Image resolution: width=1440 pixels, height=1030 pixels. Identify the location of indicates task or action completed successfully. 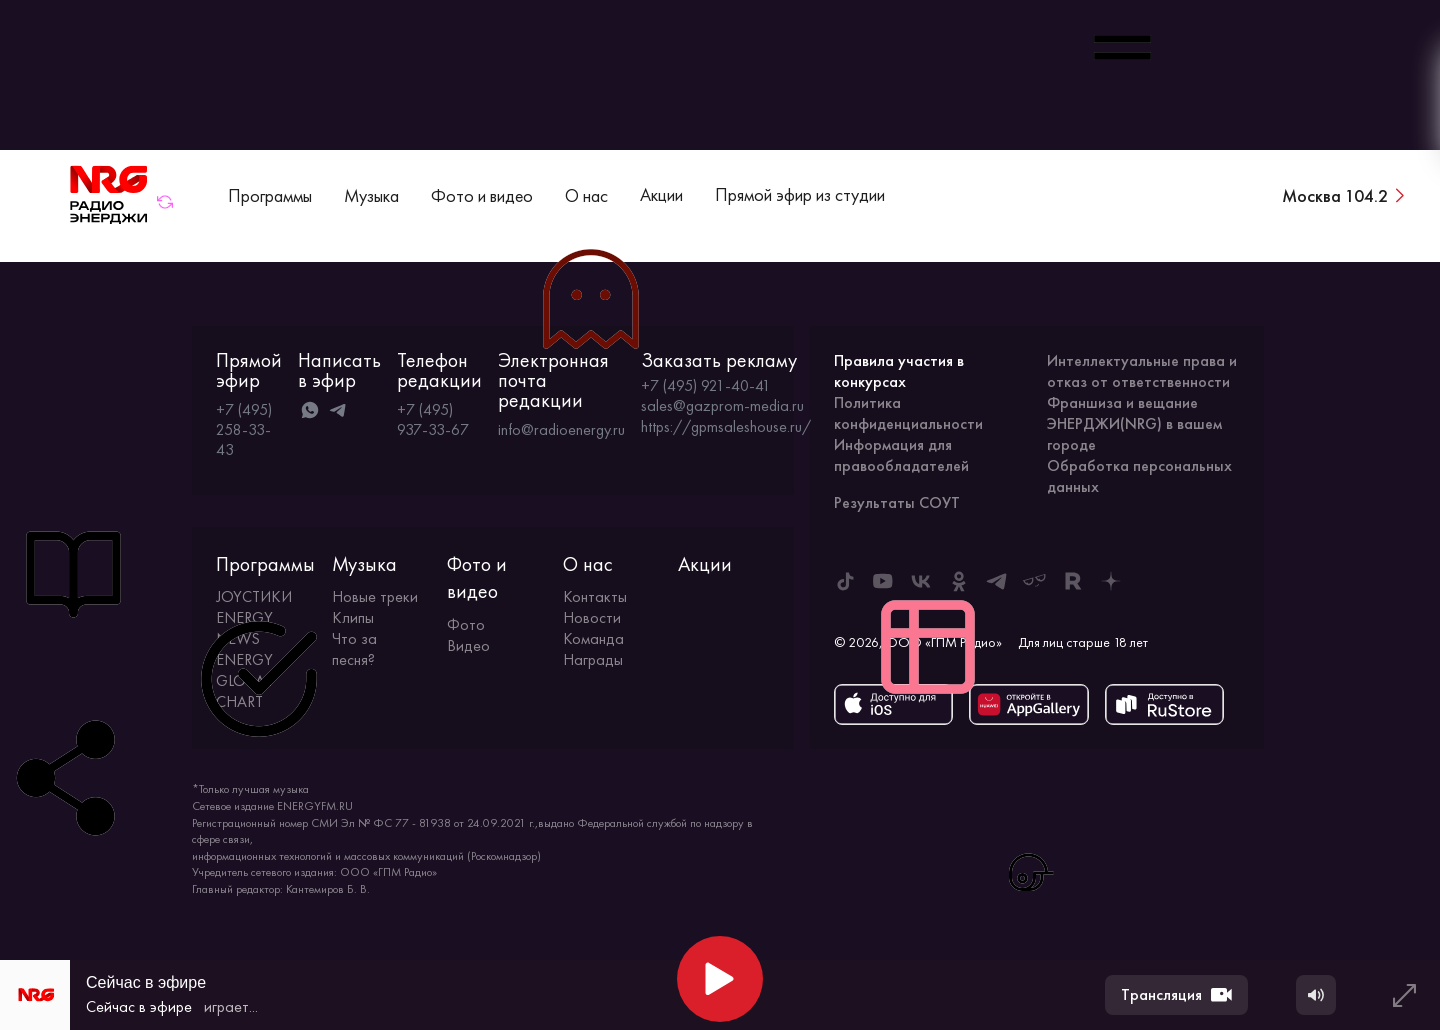
(259, 679).